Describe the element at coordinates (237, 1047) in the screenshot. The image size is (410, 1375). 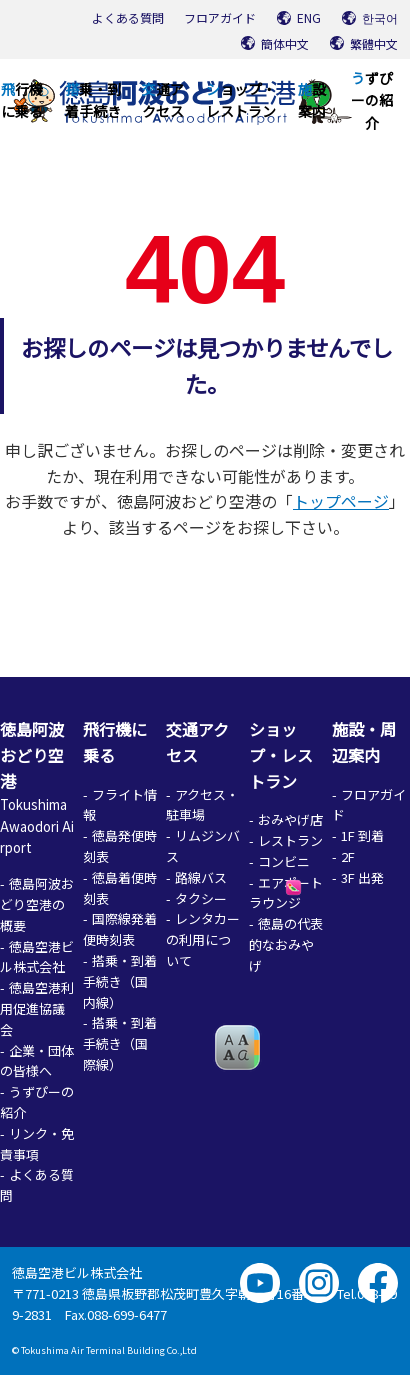
I see `open the fonts management app` at that location.